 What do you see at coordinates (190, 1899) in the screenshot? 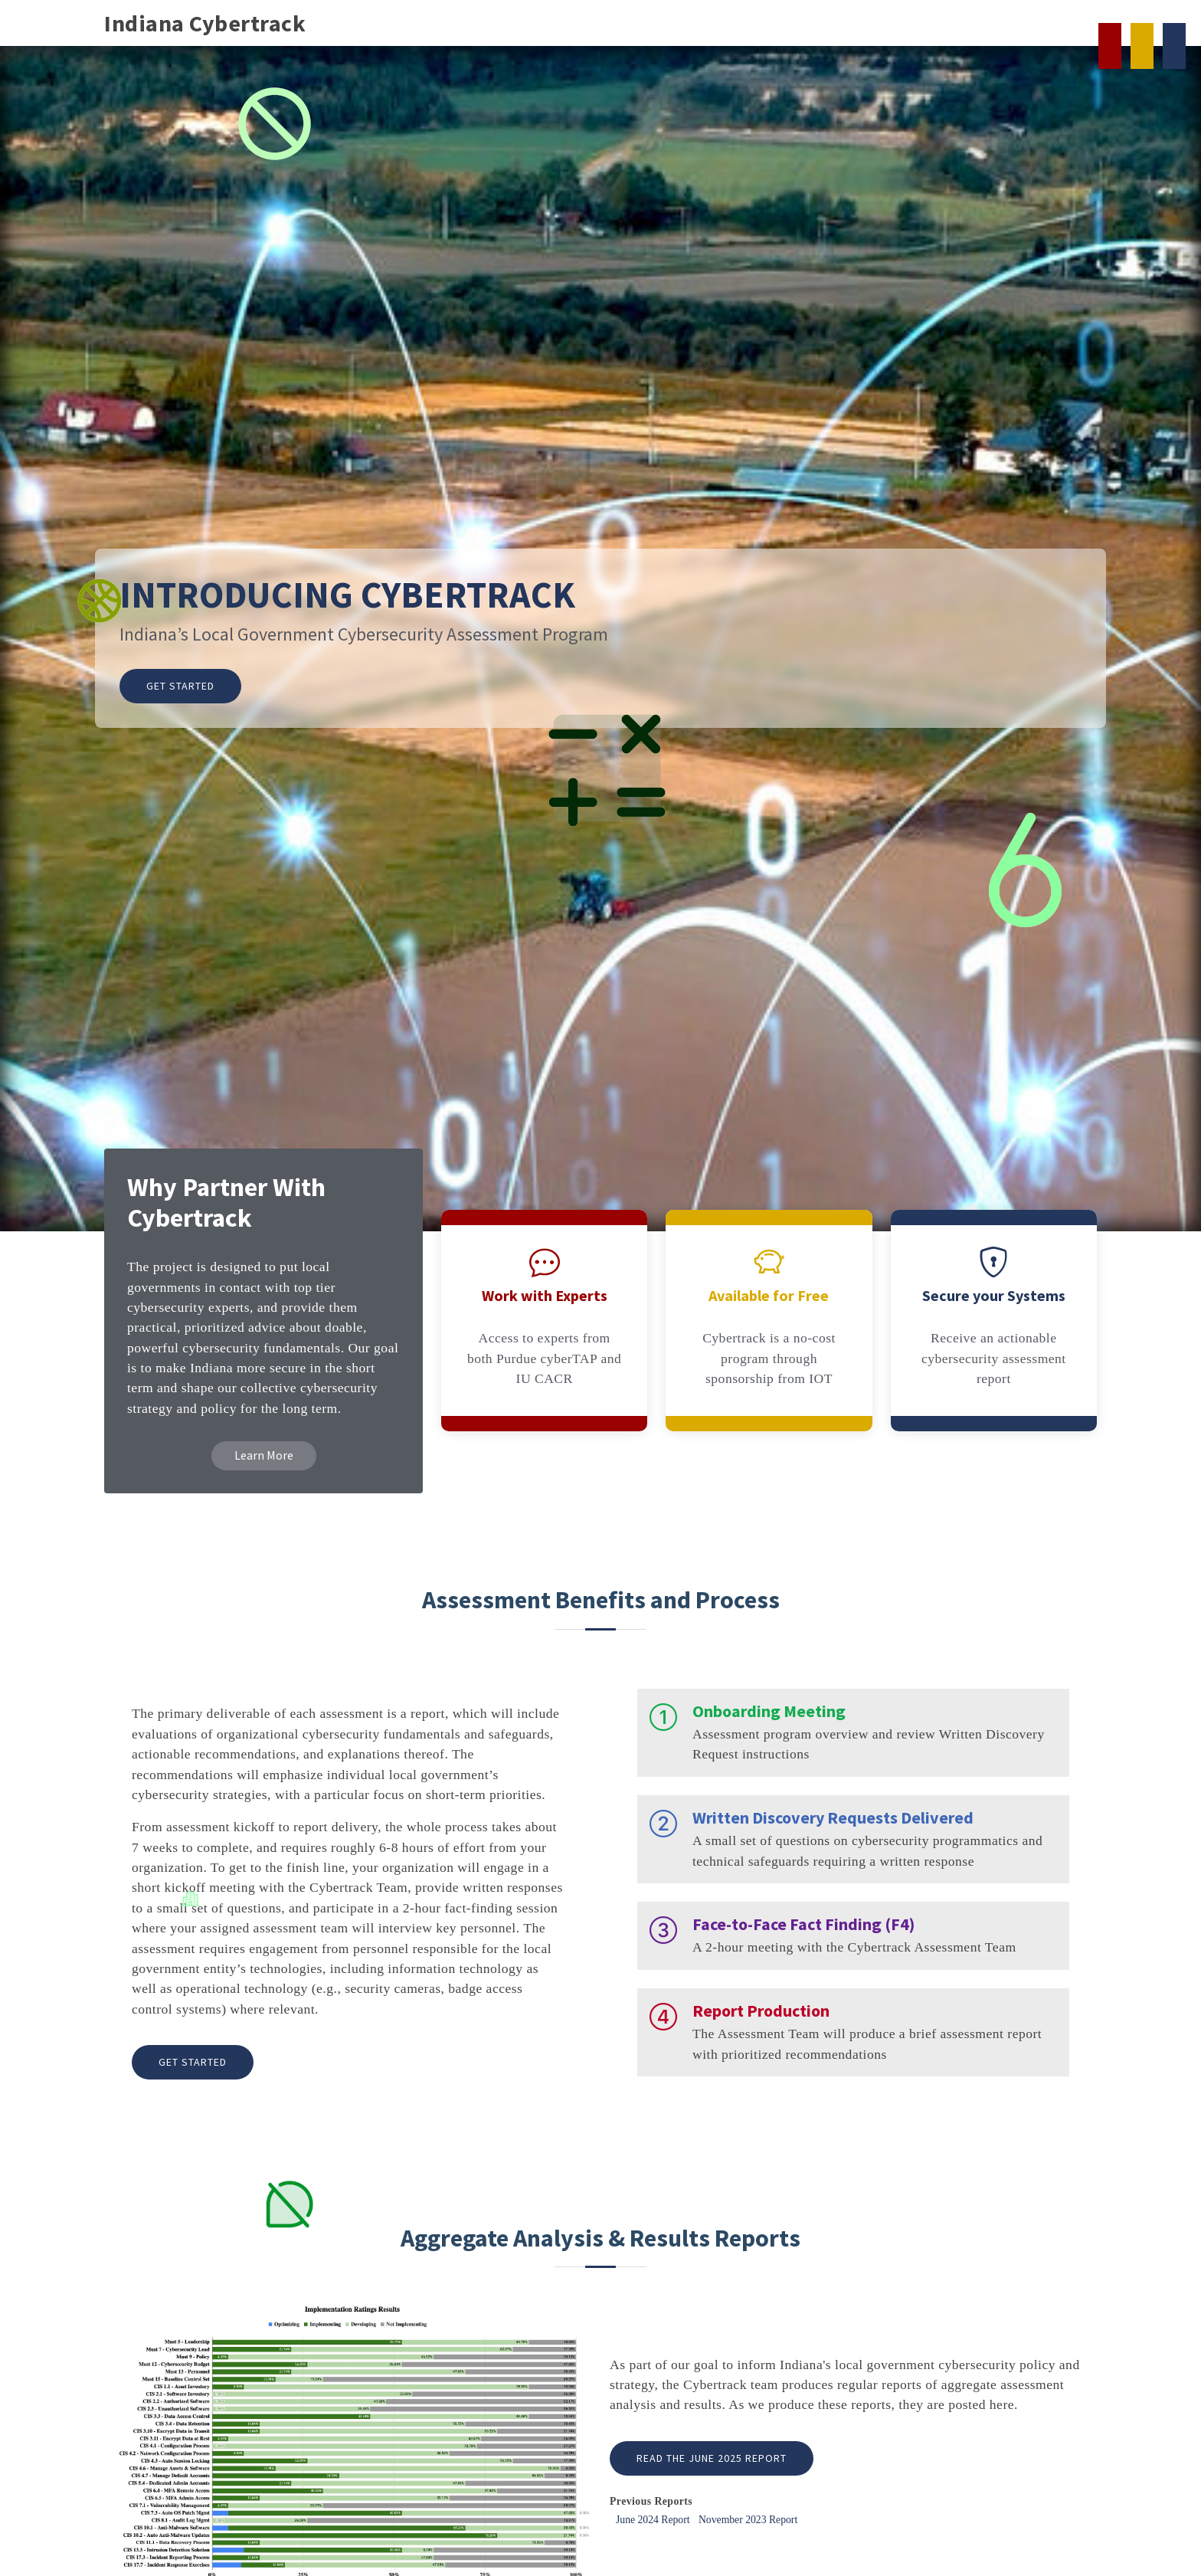
I see `view apartment or residential listings` at bounding box center [190, 1899].